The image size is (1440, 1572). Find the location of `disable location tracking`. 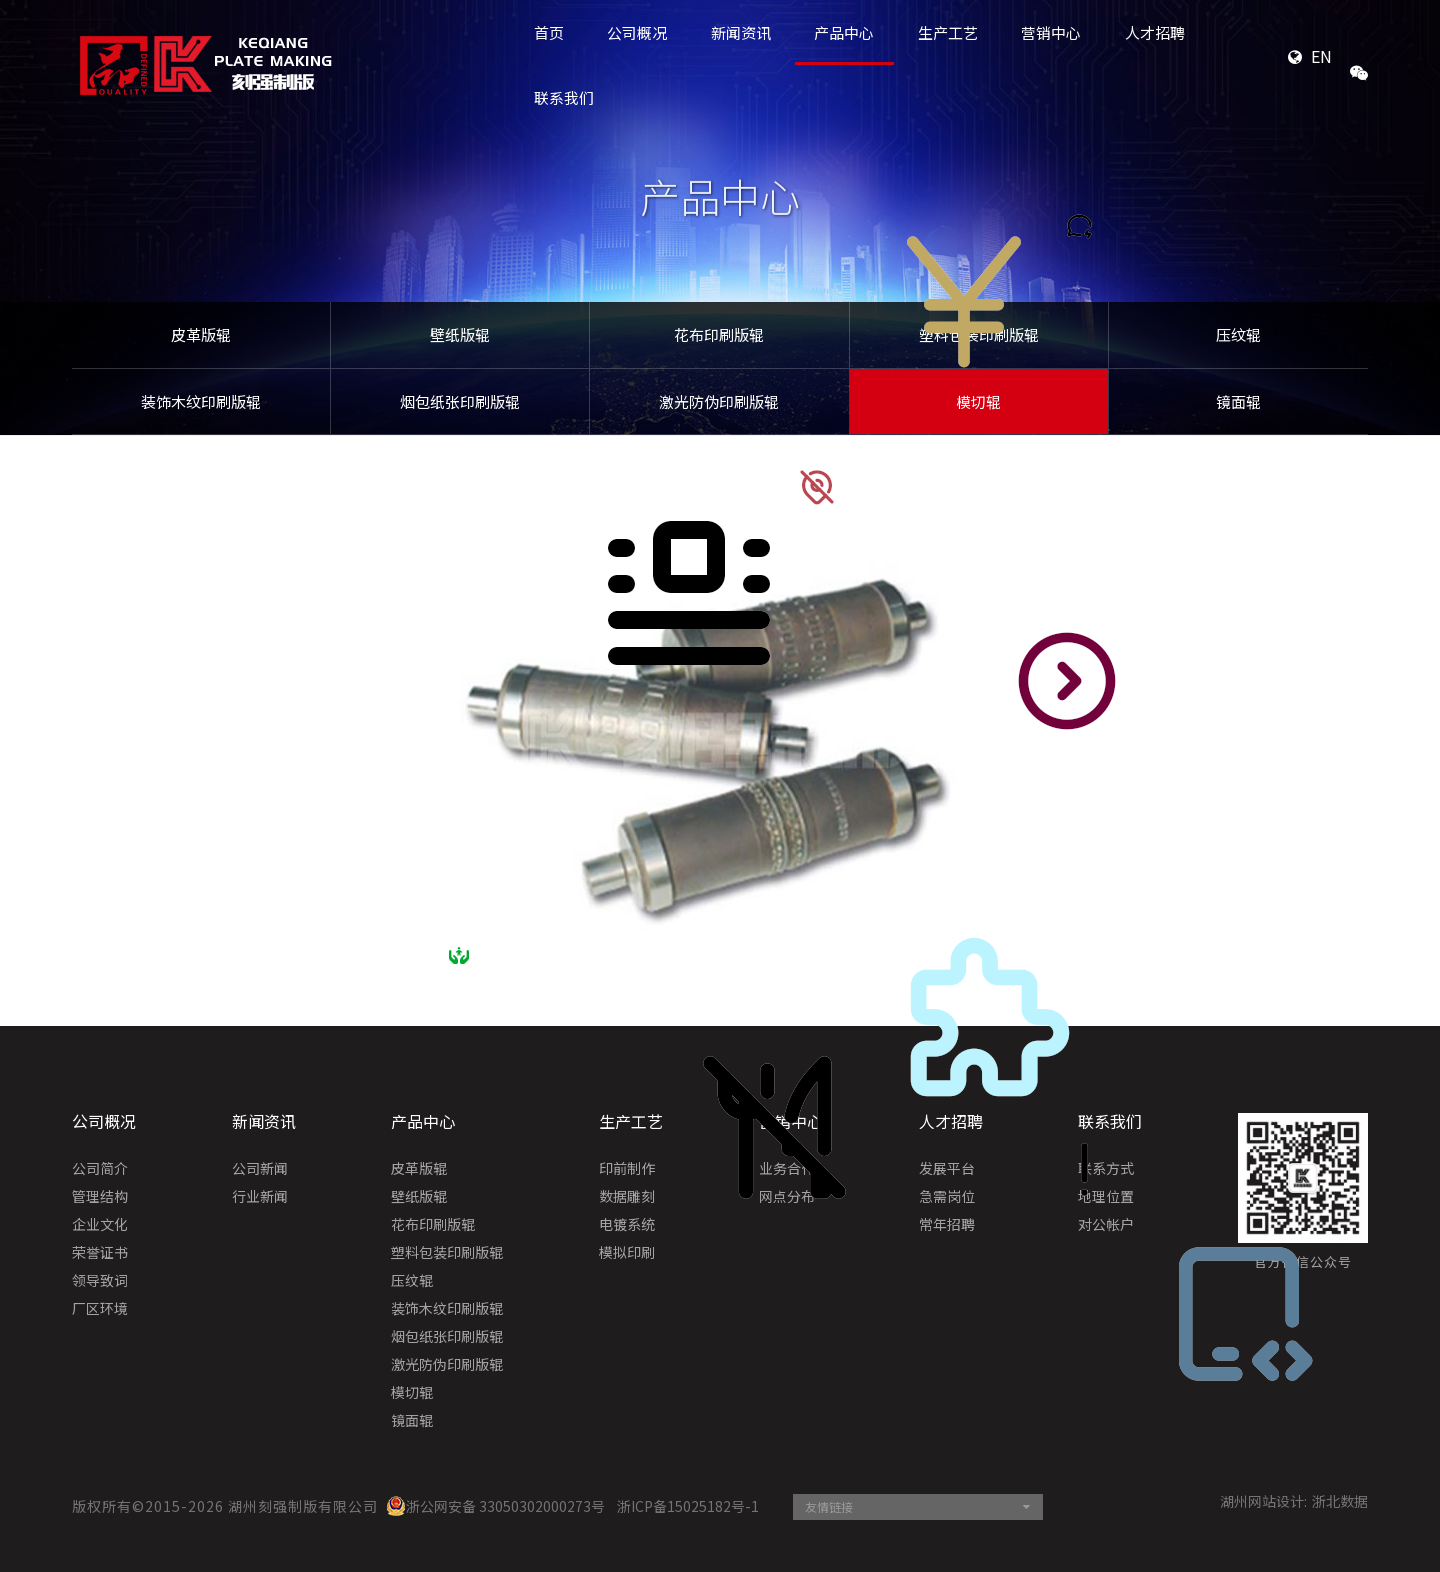

disable location tracking is located at coordinates (817, 487).